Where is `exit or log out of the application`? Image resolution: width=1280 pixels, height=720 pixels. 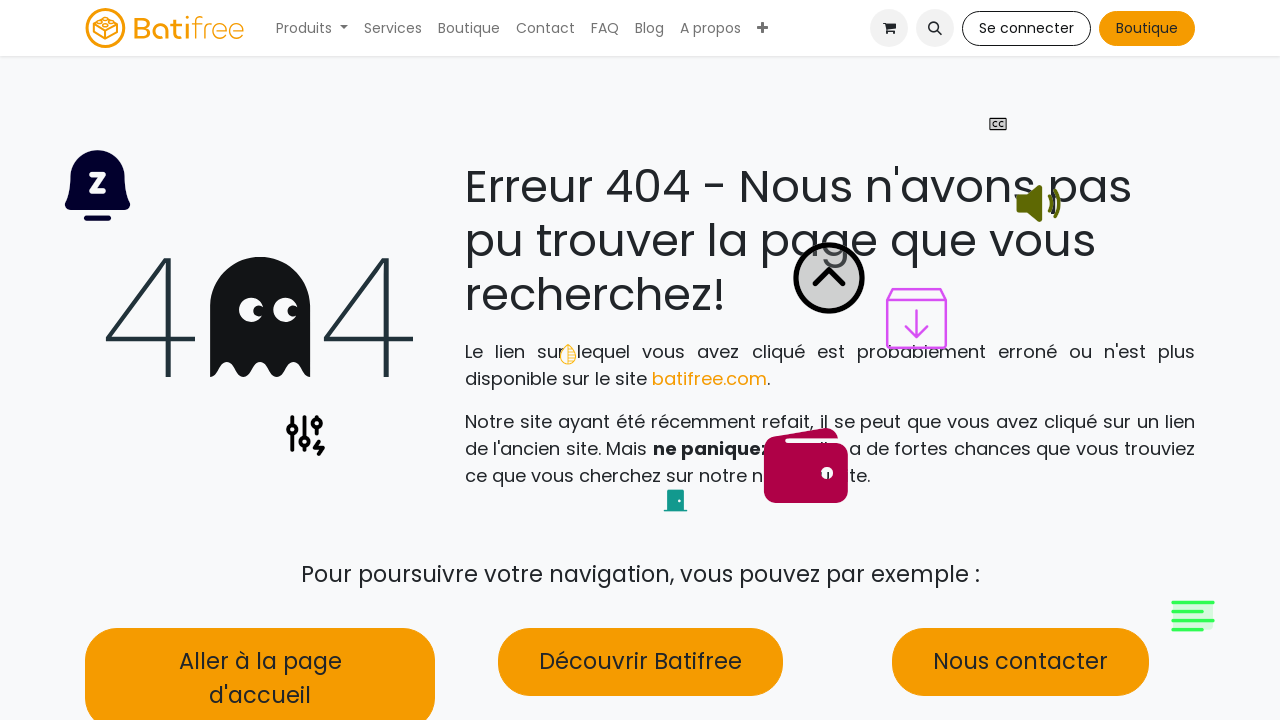 exit or log out of the application is located at coordinates (675, 500).